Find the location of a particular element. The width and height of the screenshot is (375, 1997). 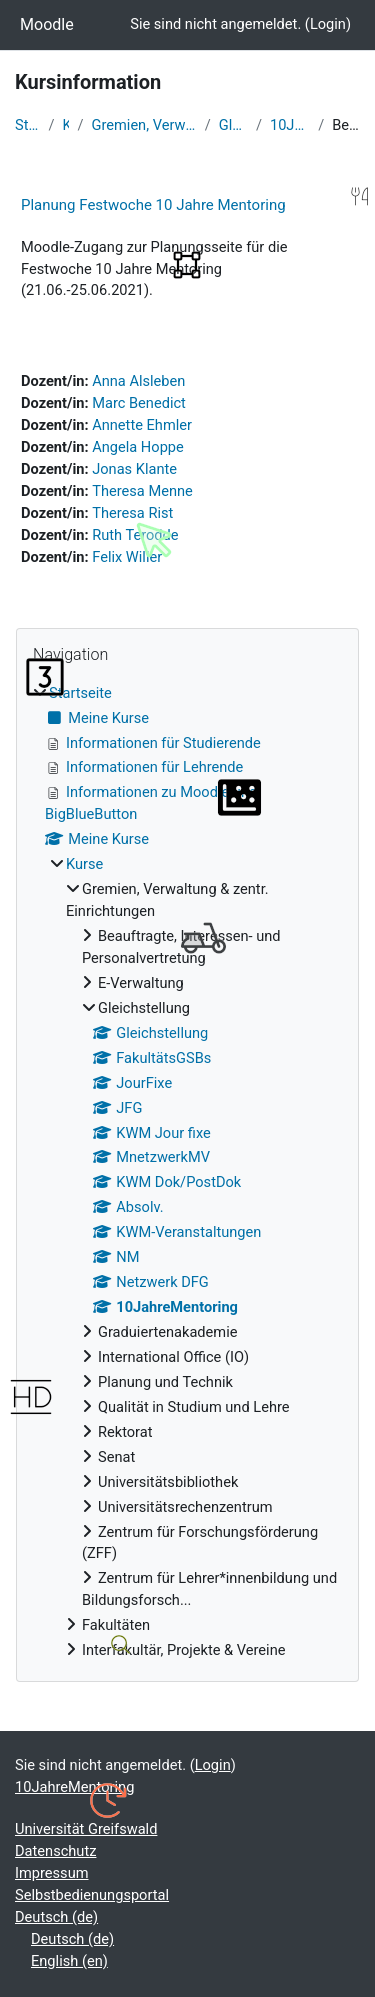

select moped or scooter delivery option is located at coordinates (203, 939).